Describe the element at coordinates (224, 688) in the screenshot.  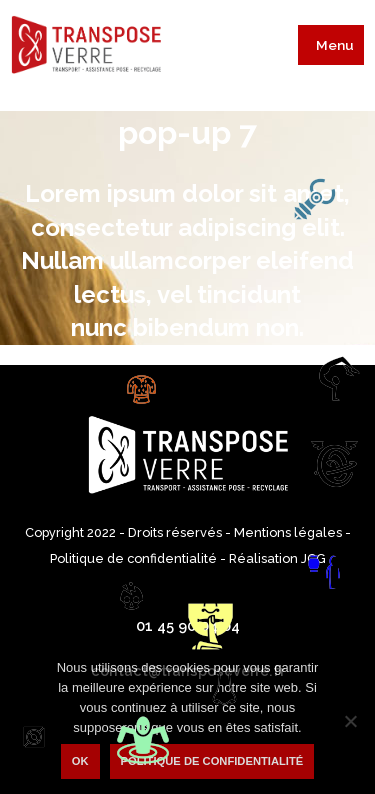
I see `access nose or smell-related settings` at that location.